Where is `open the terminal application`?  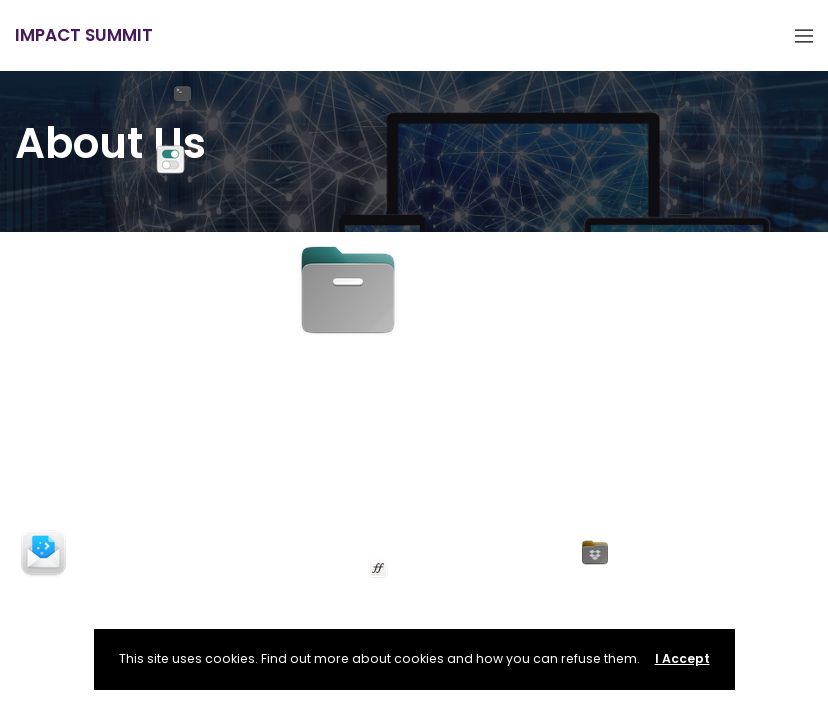
open the terminal application is located at coordinates (182, 93).